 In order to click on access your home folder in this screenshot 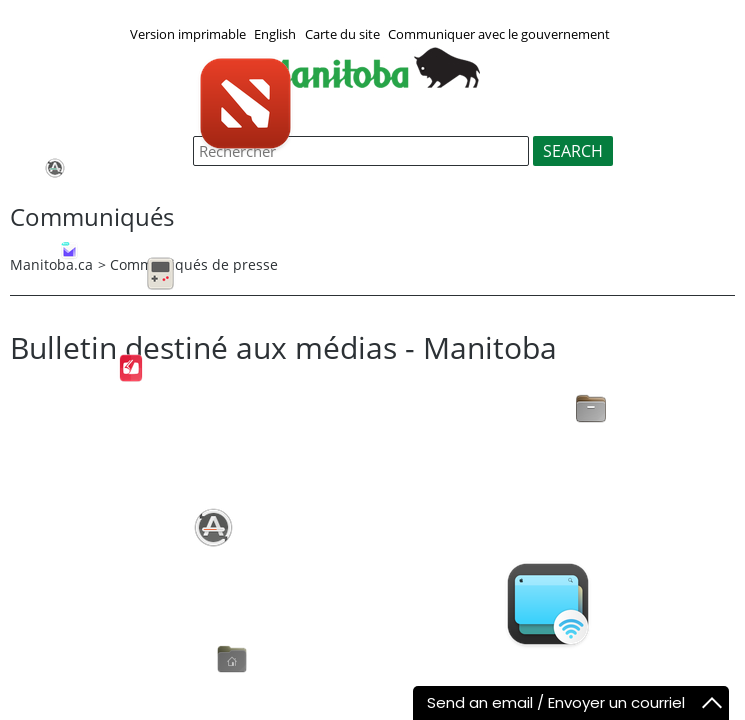, I will do `click(232, 659)`.